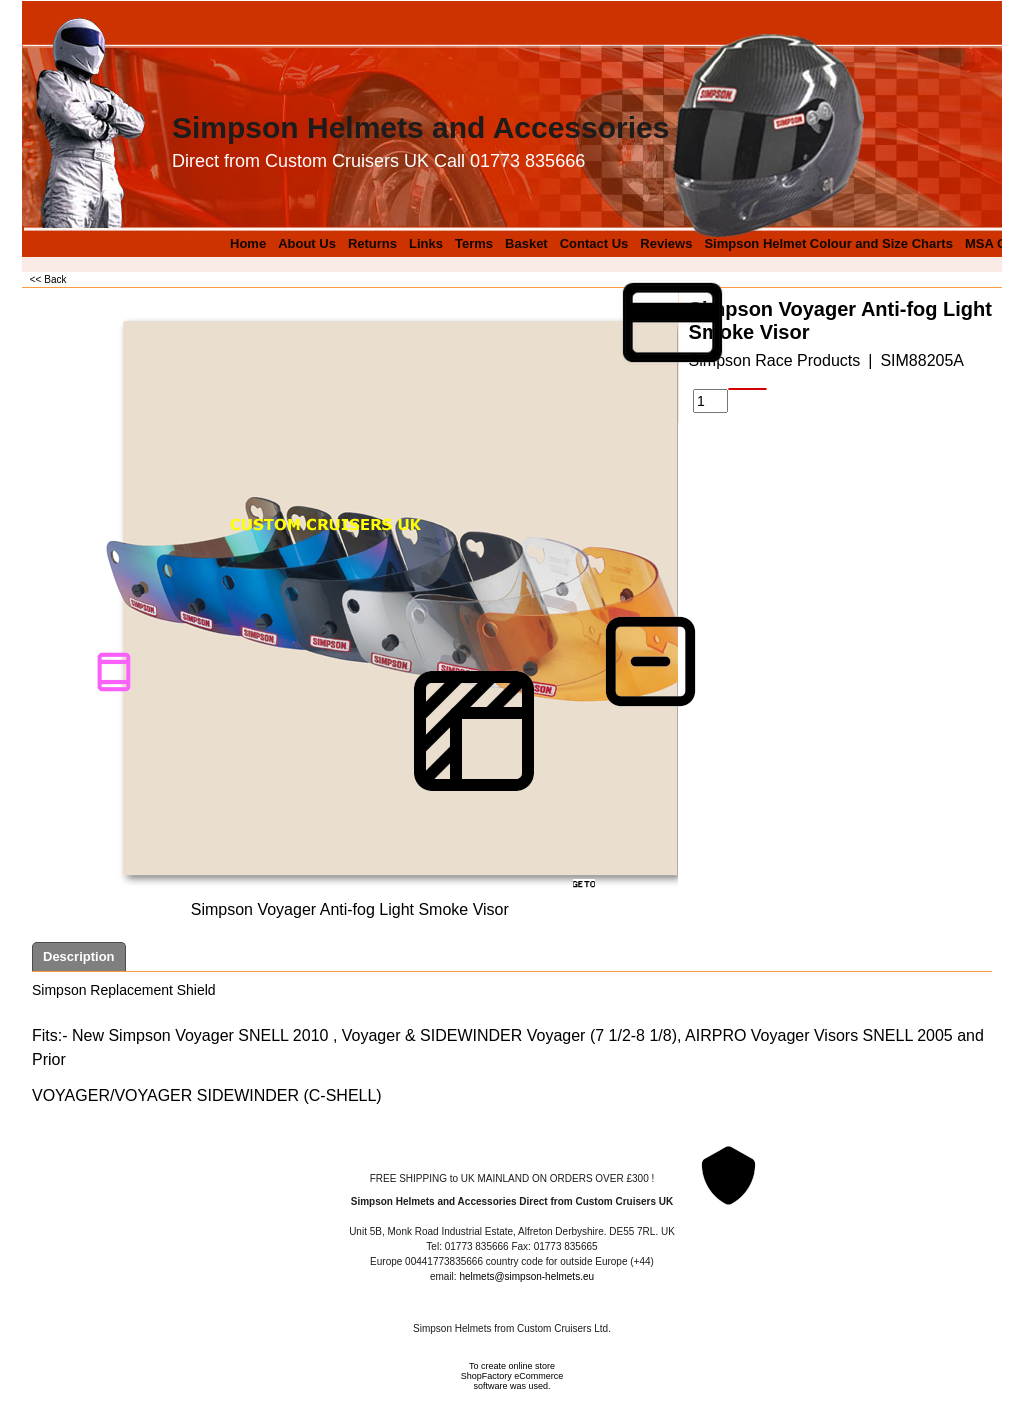  Describe the element at coordinates (672, 322) in the screenshot. I see `access payment methods` at that location.